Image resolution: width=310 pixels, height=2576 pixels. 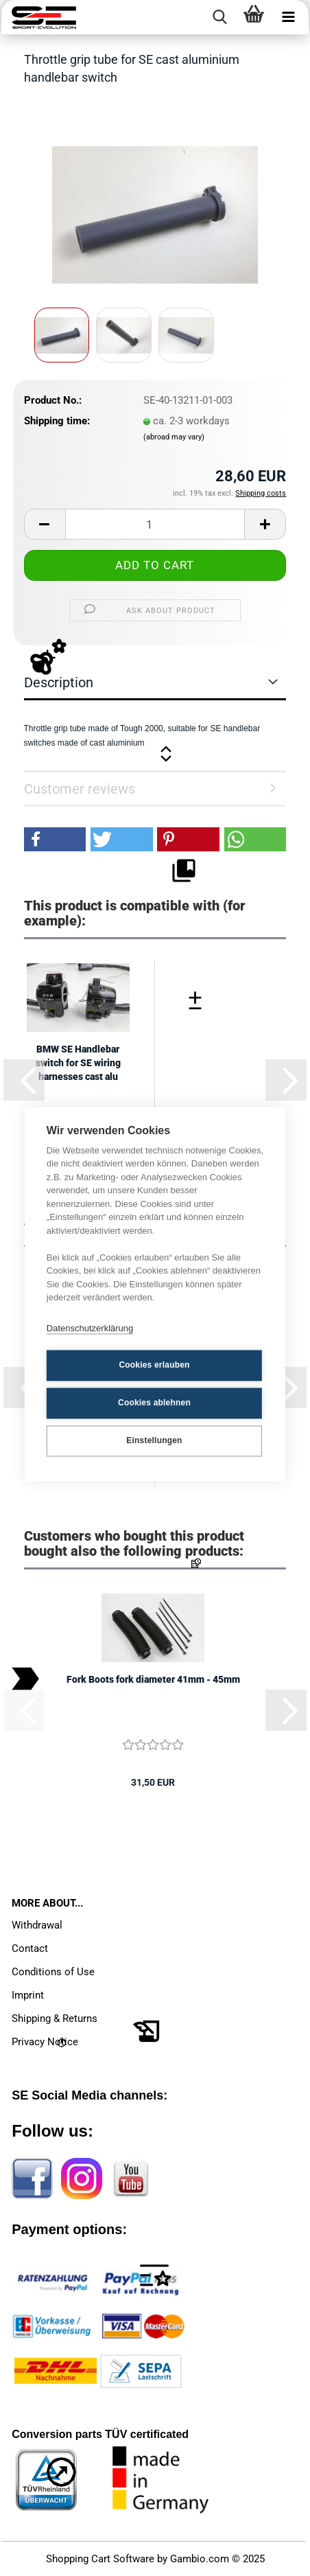 What do you see at coordinates (61, 2472) in the screenshot?
I see `open link in new window or external site` at bounding box center [61, 2472].